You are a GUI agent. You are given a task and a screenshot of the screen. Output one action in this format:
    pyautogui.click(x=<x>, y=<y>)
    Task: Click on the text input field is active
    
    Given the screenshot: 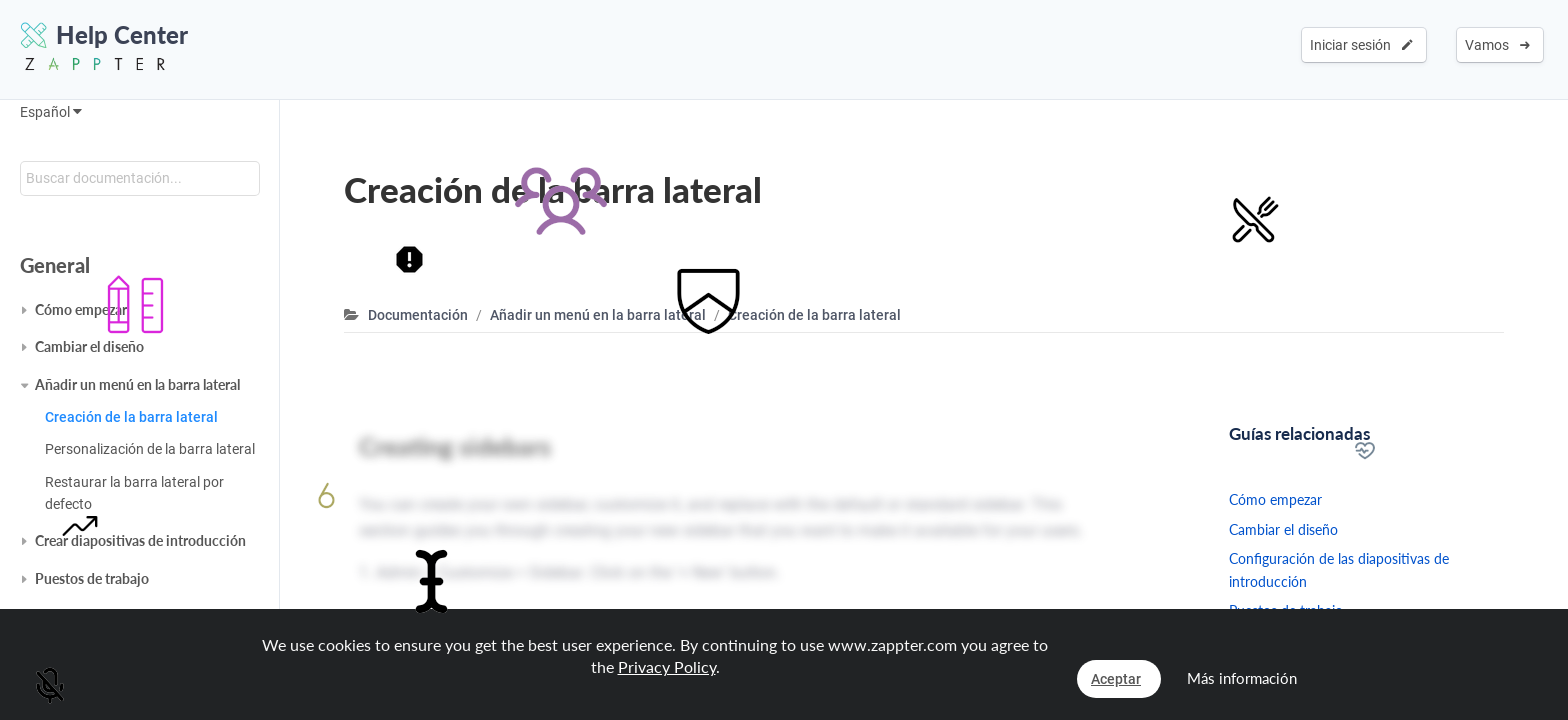 What is the action you would take?
    pyautogui.click(x=431, y=581)
    